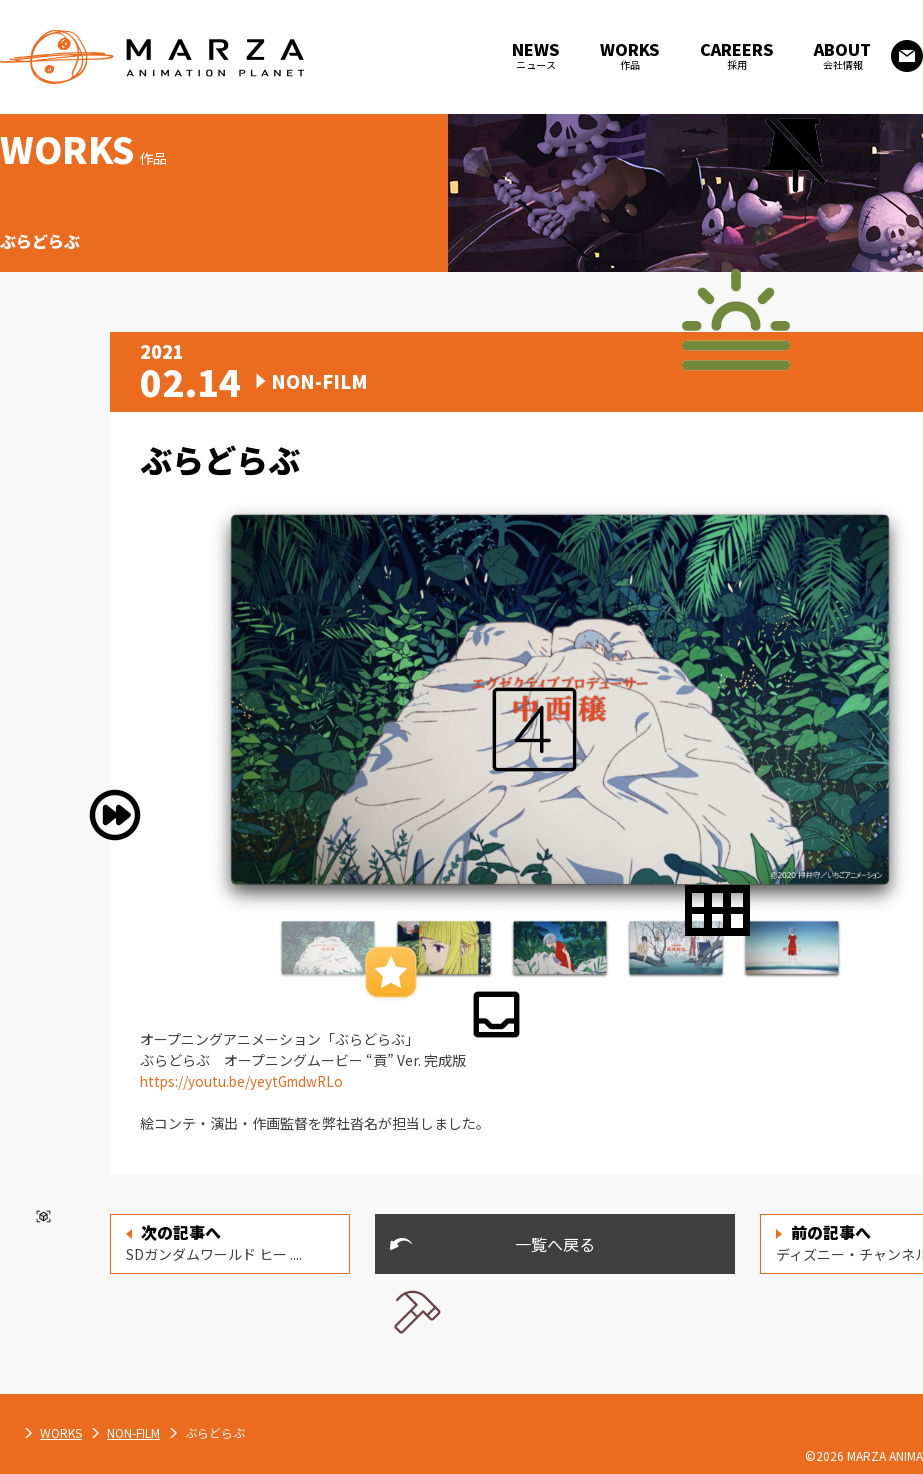  Describe the element at coordinates (391, 972) in the screenshot. I see `view featured applications` at that location.